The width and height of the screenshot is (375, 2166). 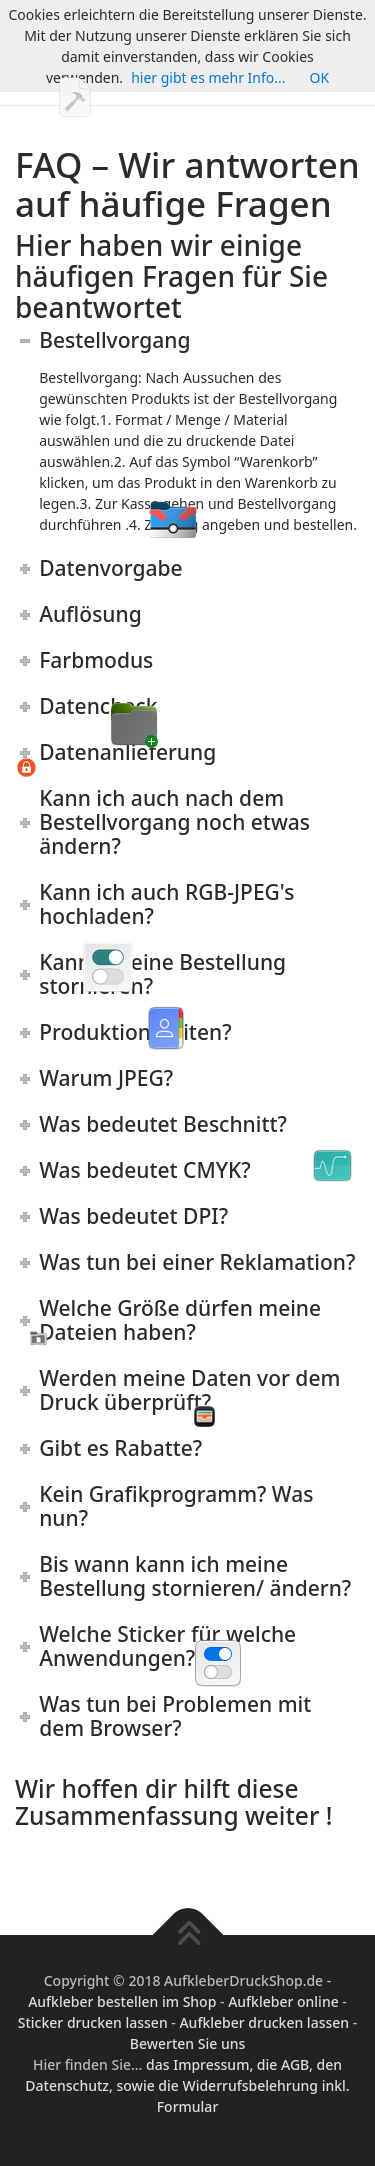 What do you see at coordinates (166, 1028) in the screenshot?
I see `open address book application` at bounding box center [166, 1028].